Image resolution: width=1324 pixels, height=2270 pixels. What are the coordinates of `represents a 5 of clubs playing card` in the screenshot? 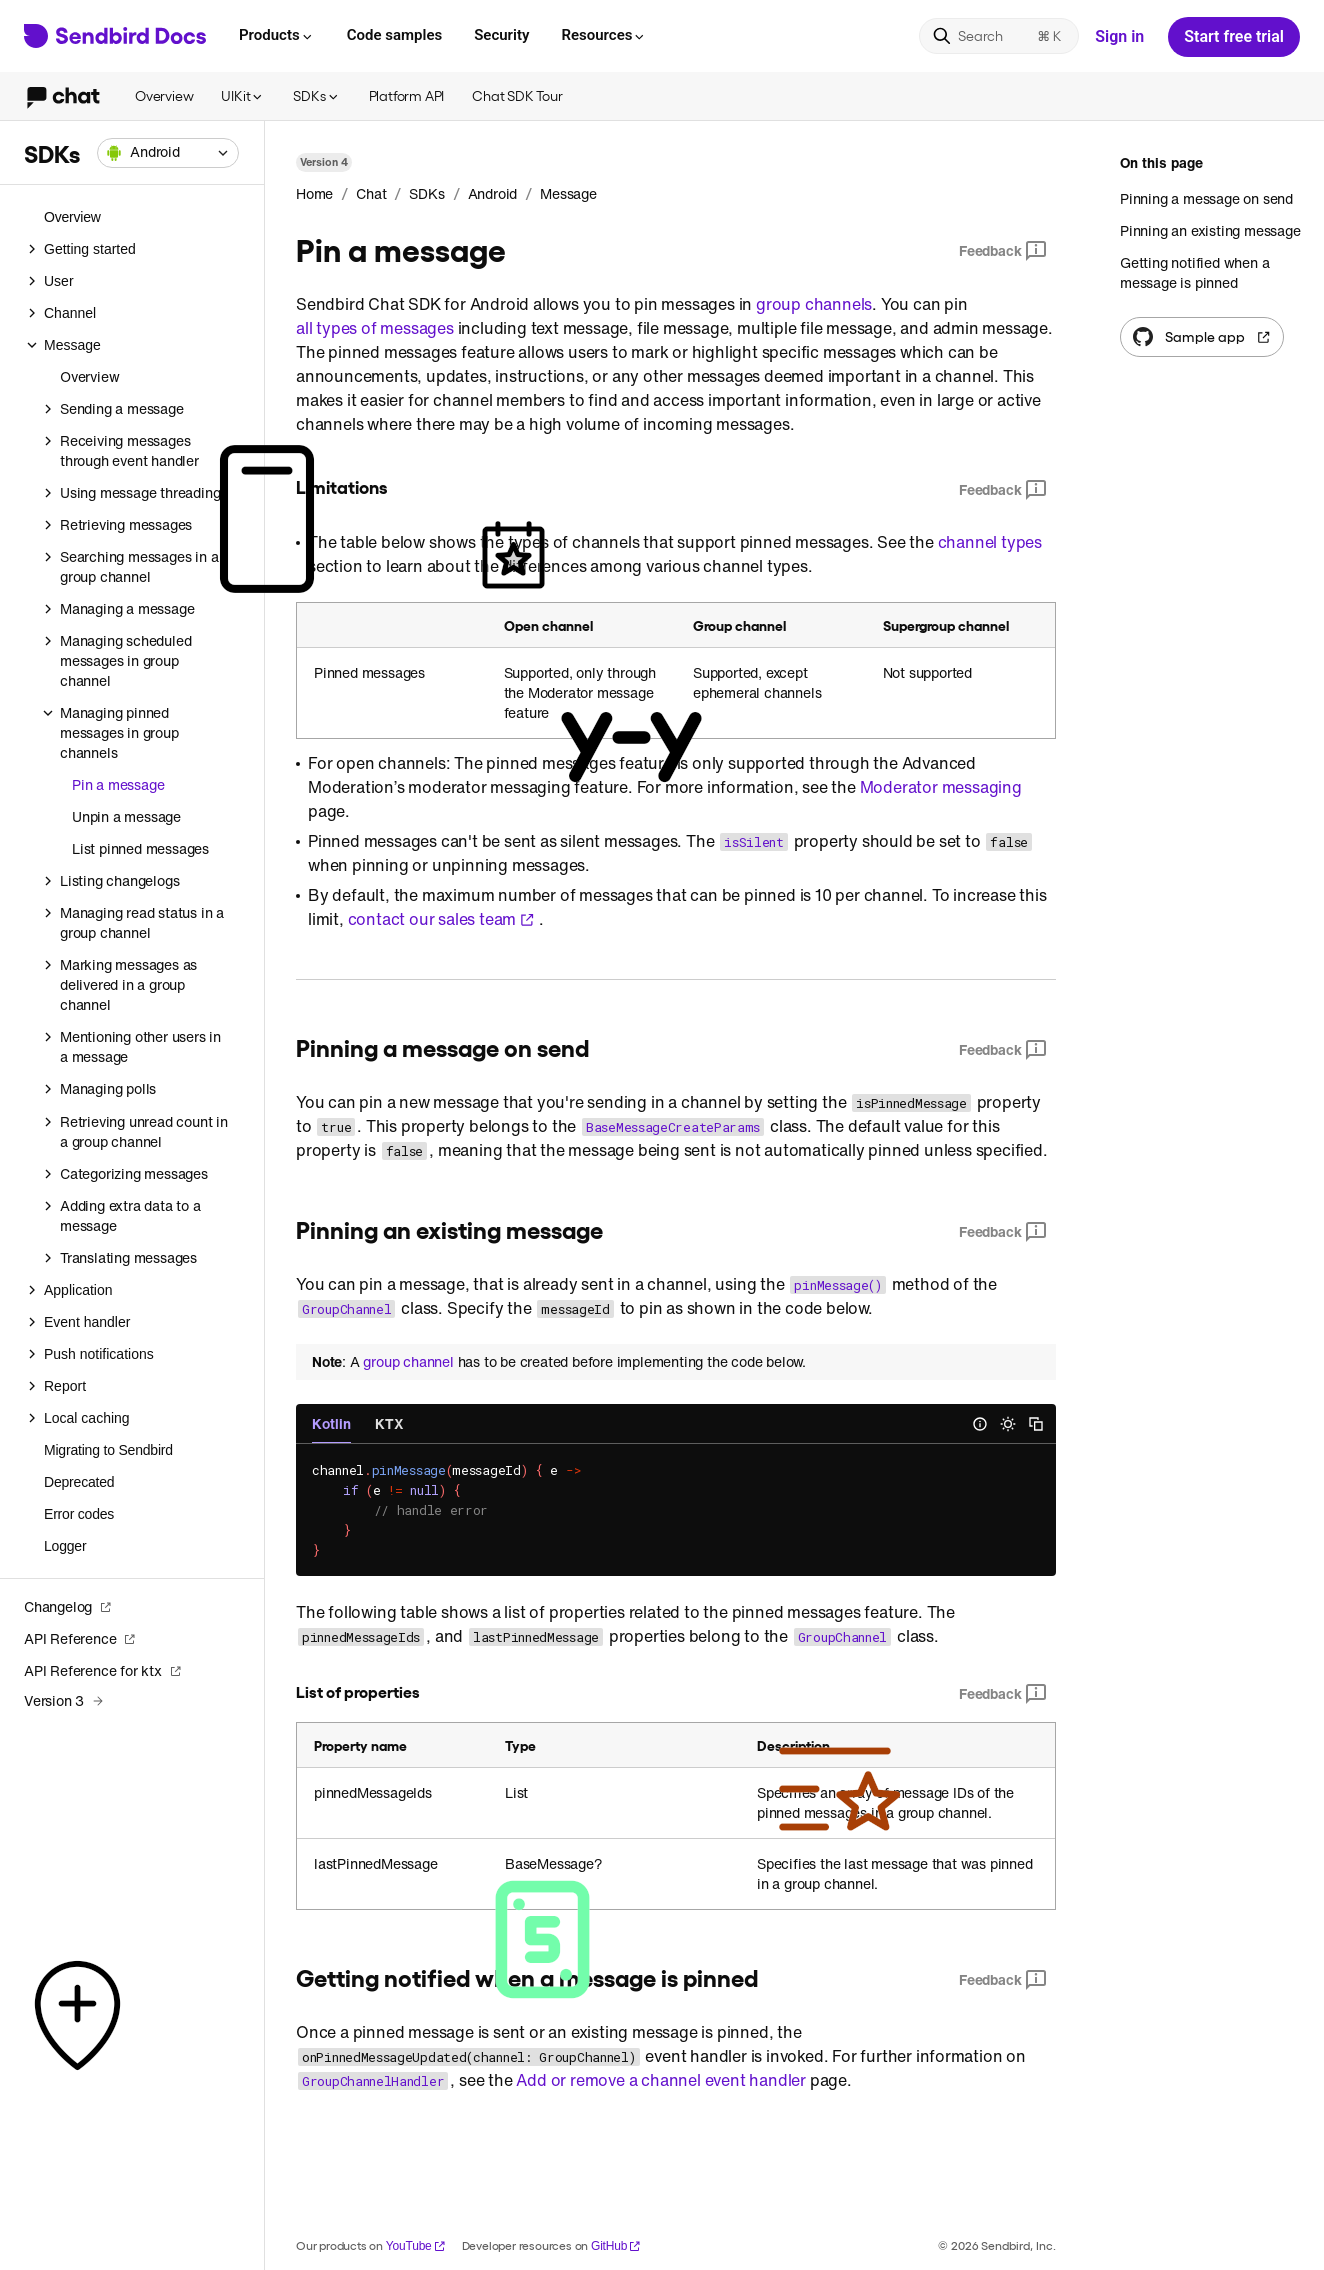 It's located at (542, 1939).